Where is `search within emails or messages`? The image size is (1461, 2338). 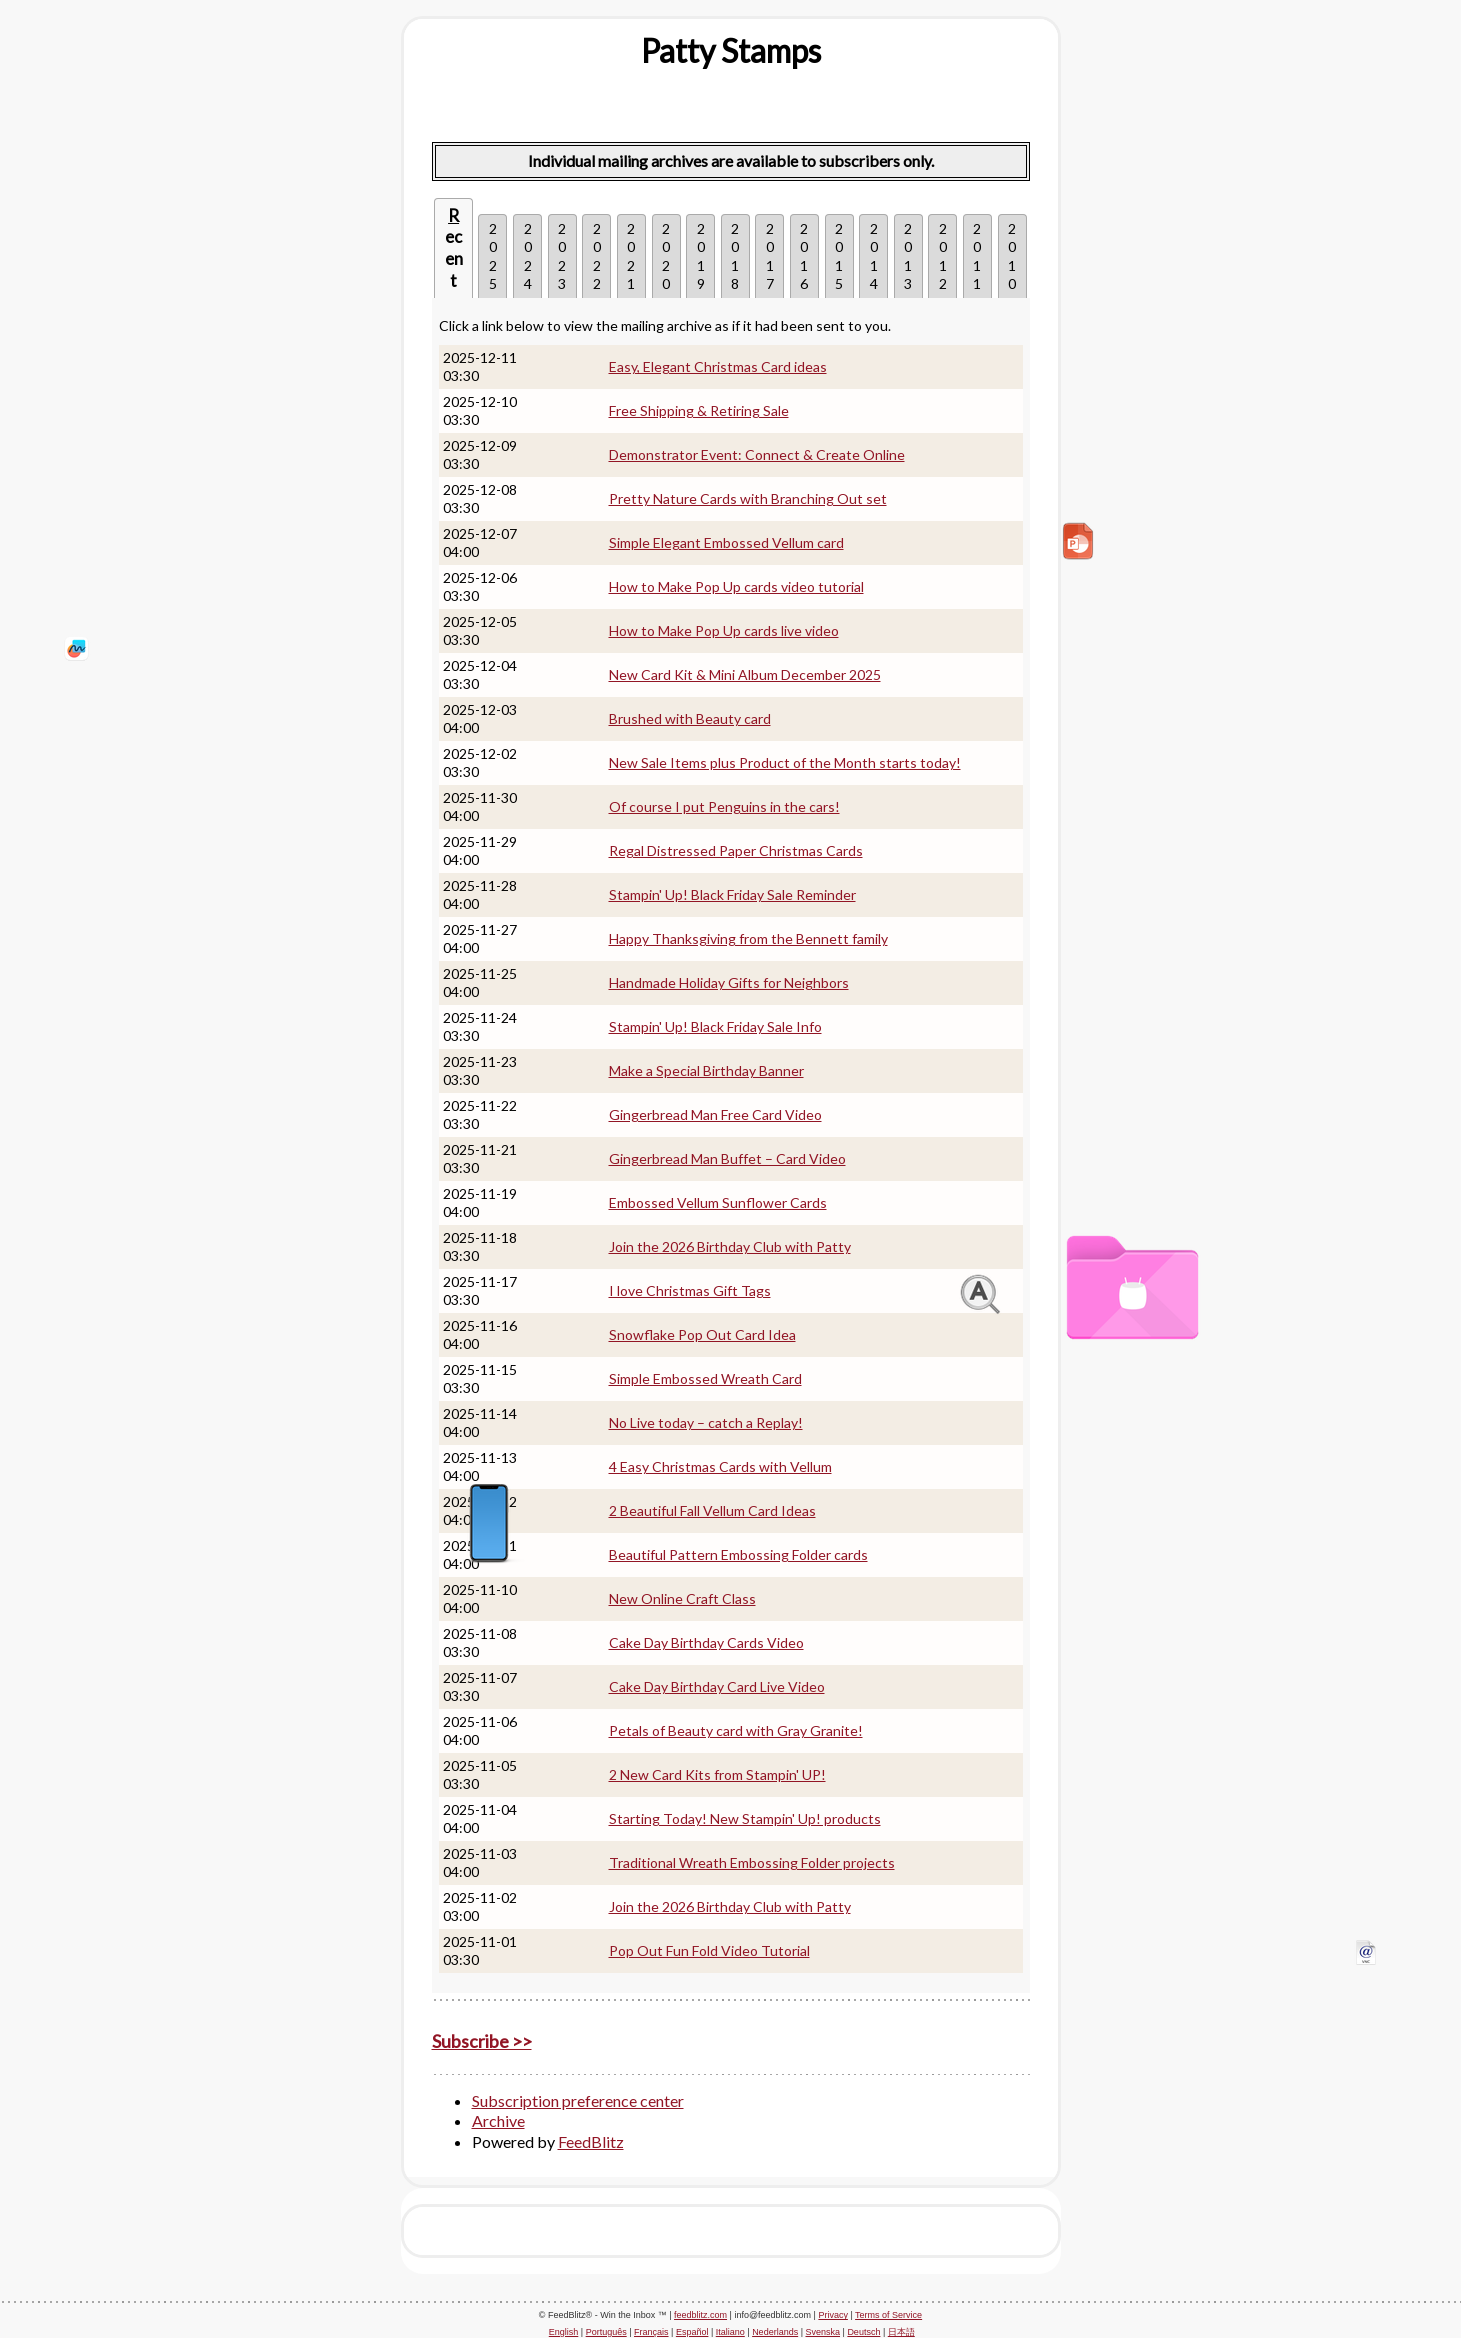 search within emails or messages is located at coordinates (980, 1294).